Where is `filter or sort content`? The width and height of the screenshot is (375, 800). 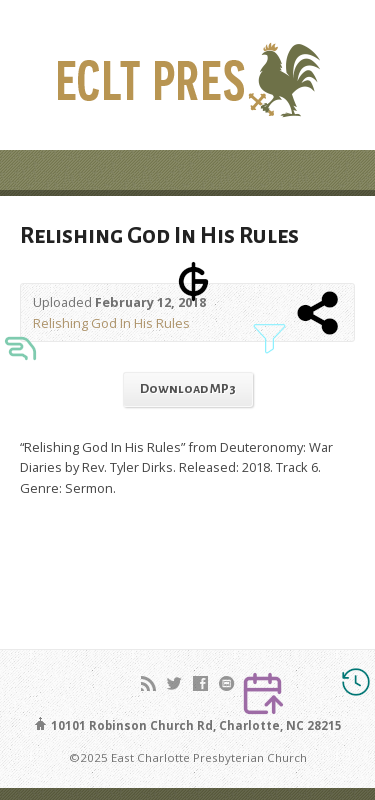
filter or sort content is located at coordinates (269, 337).